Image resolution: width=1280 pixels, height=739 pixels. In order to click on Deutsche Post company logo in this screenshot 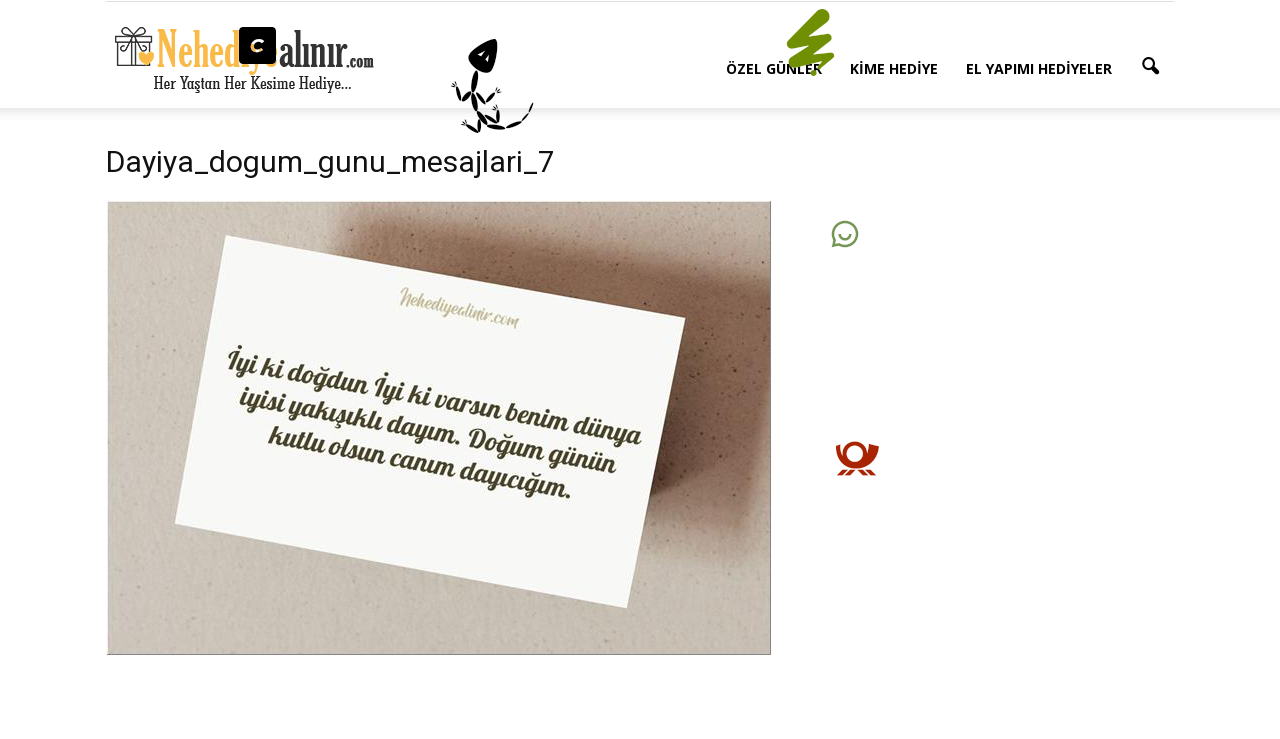, I will do `click(857, 458)`.